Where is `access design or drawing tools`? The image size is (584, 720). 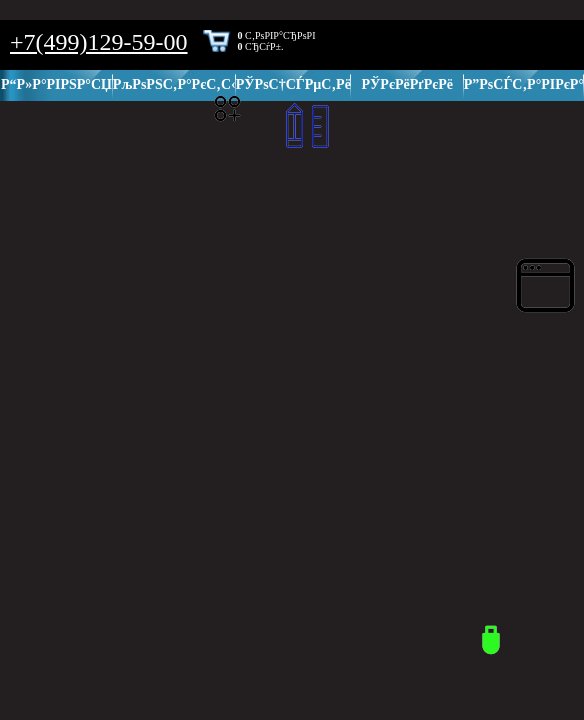 access design or drawing tools is located at coordinates (307, 126).